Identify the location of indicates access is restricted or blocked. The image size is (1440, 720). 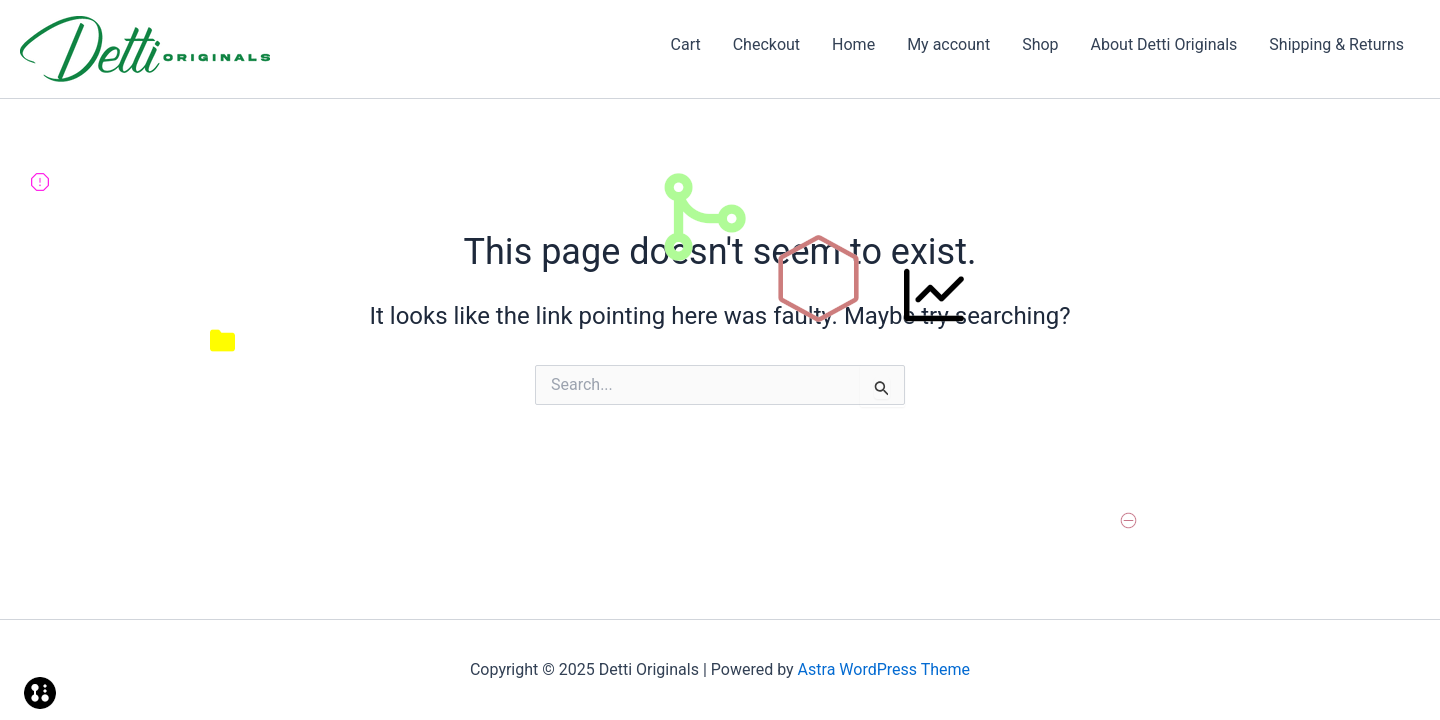
(1128, 520).